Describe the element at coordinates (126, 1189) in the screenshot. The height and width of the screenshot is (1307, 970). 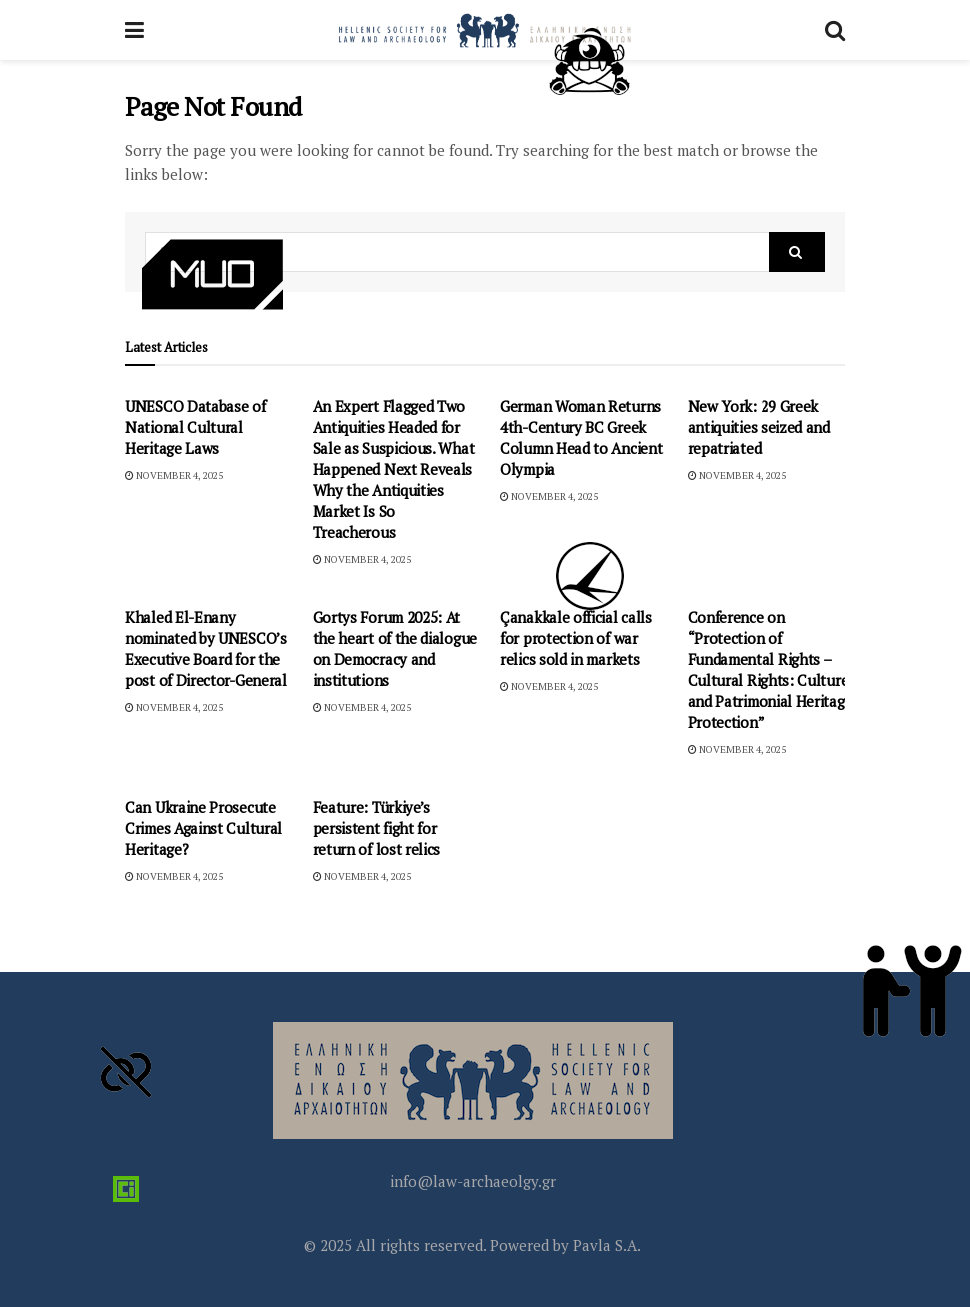
I see `open container initiative (OCI) logo` at that location.